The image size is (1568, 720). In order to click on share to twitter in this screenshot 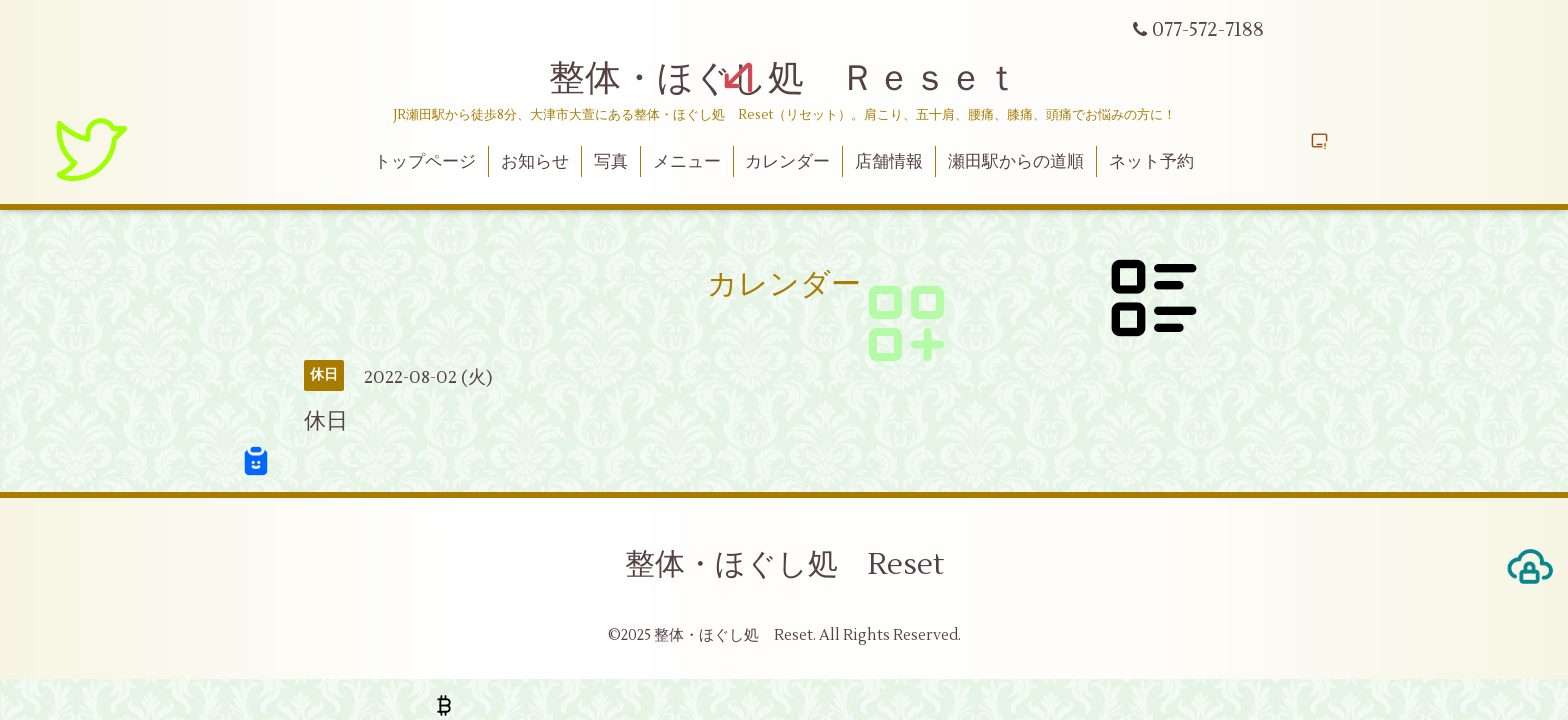, I will do `click(88, 147)`.